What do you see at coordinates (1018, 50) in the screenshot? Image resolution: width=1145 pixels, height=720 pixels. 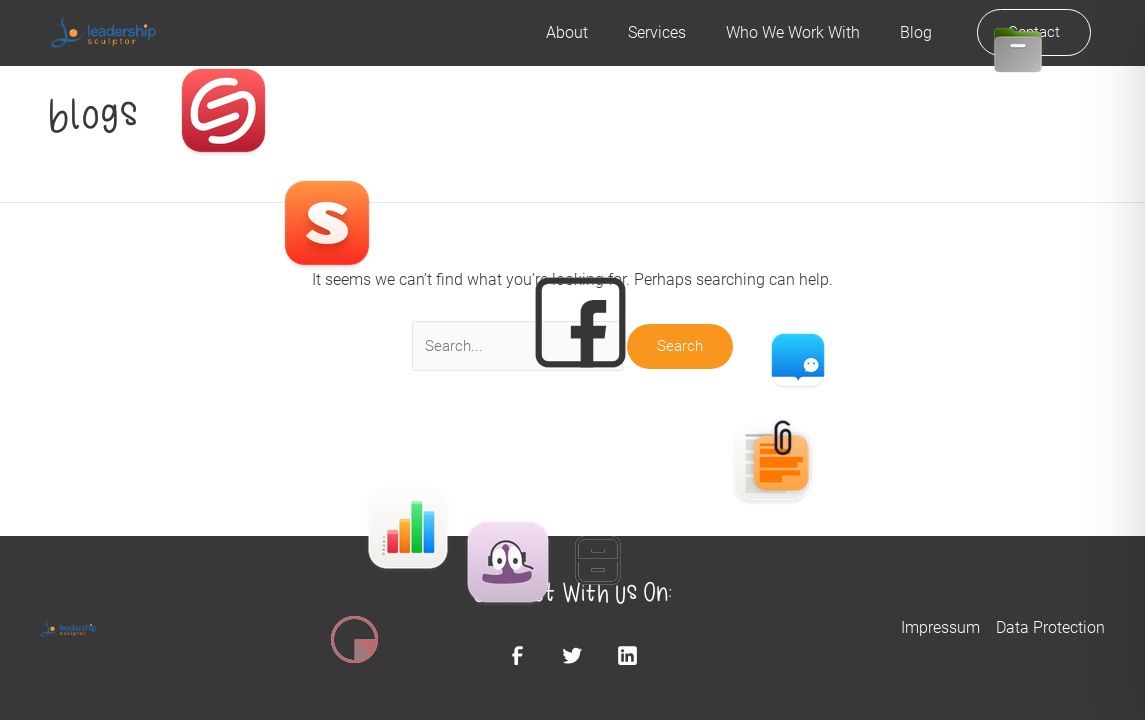 I see `open the nautilus file manager` at bounding box center [1018, 50].